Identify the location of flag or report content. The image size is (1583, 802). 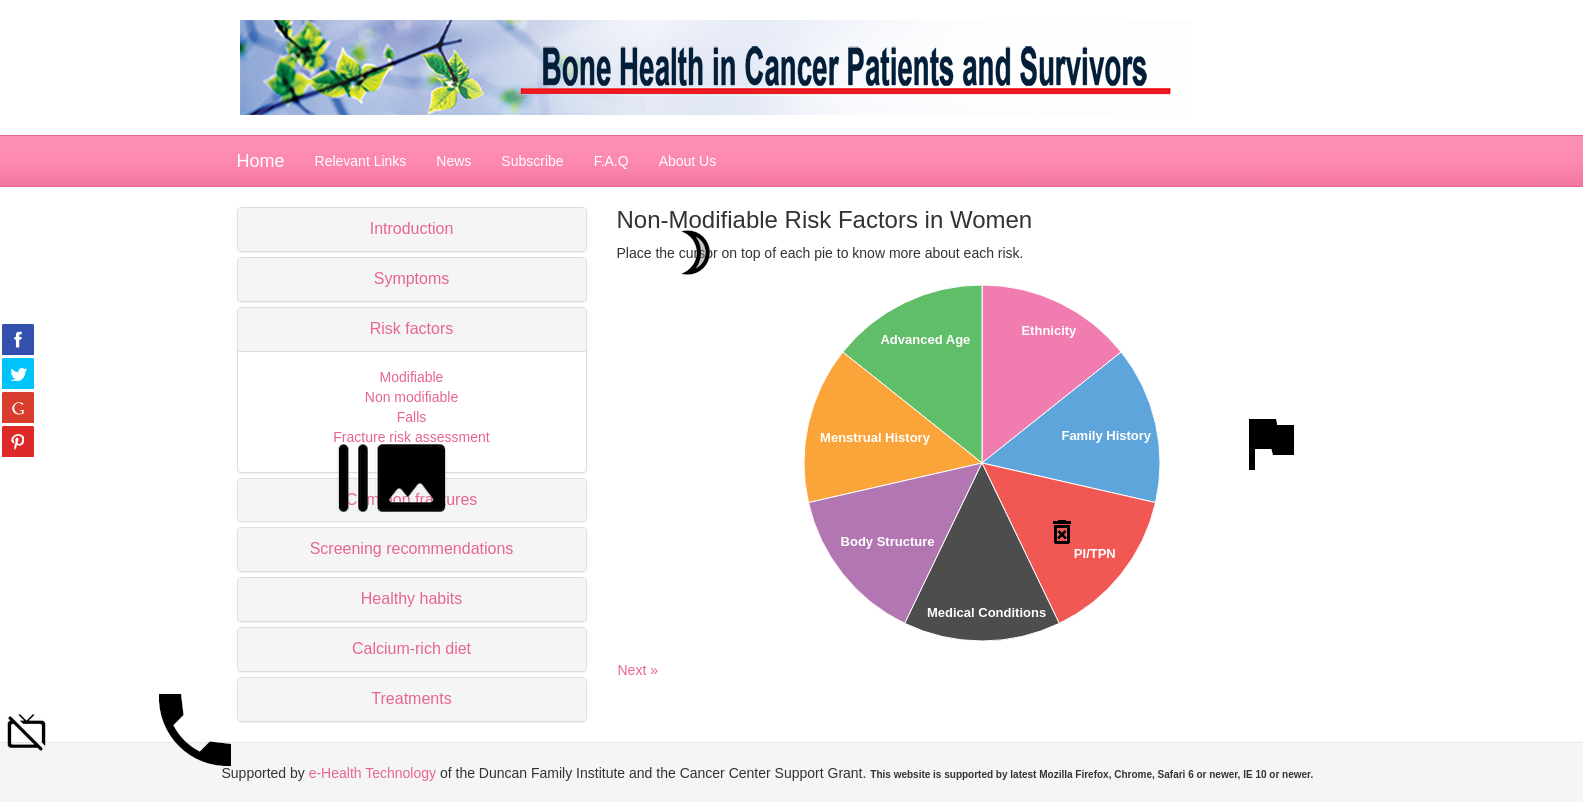
(1270, 443).